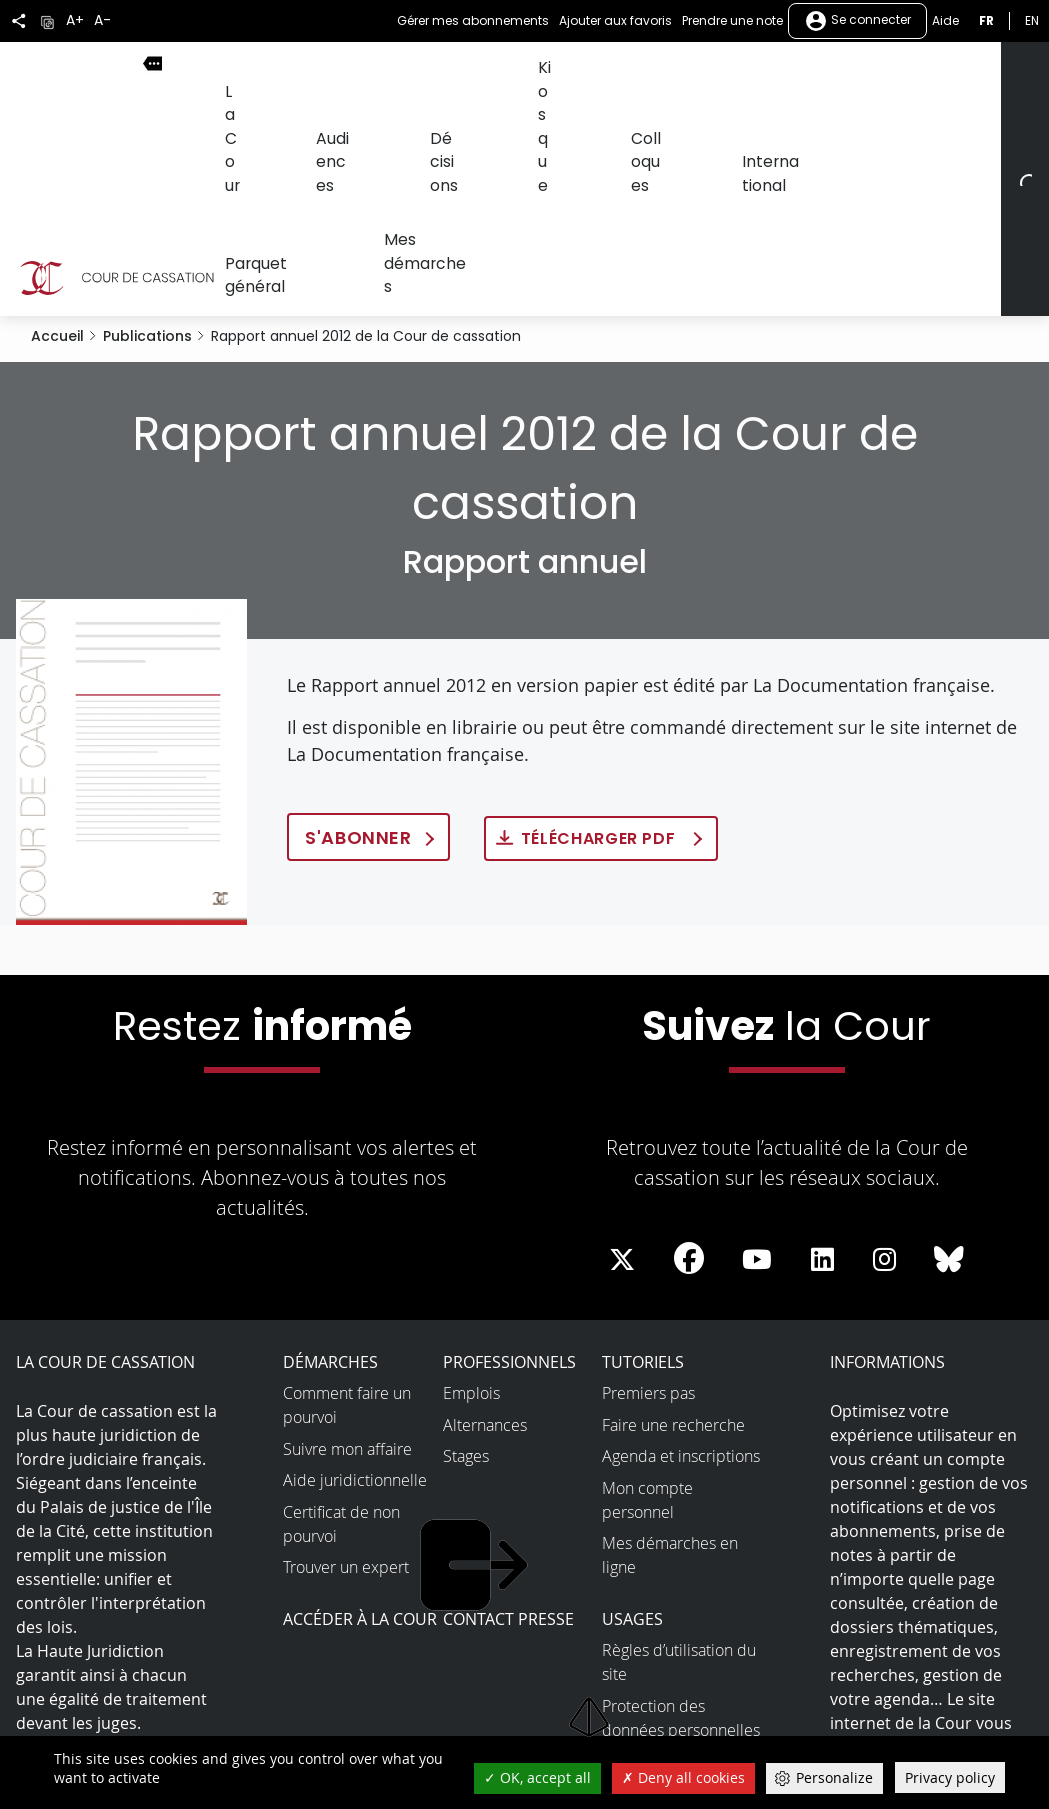 The height and width of the screenshot is (1809, 1049). Describe the element at coordinates (474, 1565) in the screenshot. I see `log out of your account` at that location.